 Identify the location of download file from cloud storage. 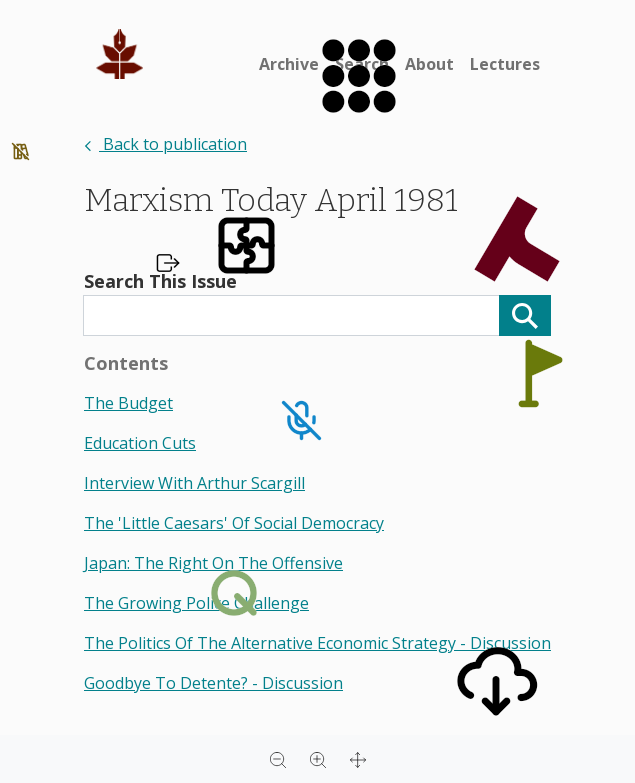
(496, 676).